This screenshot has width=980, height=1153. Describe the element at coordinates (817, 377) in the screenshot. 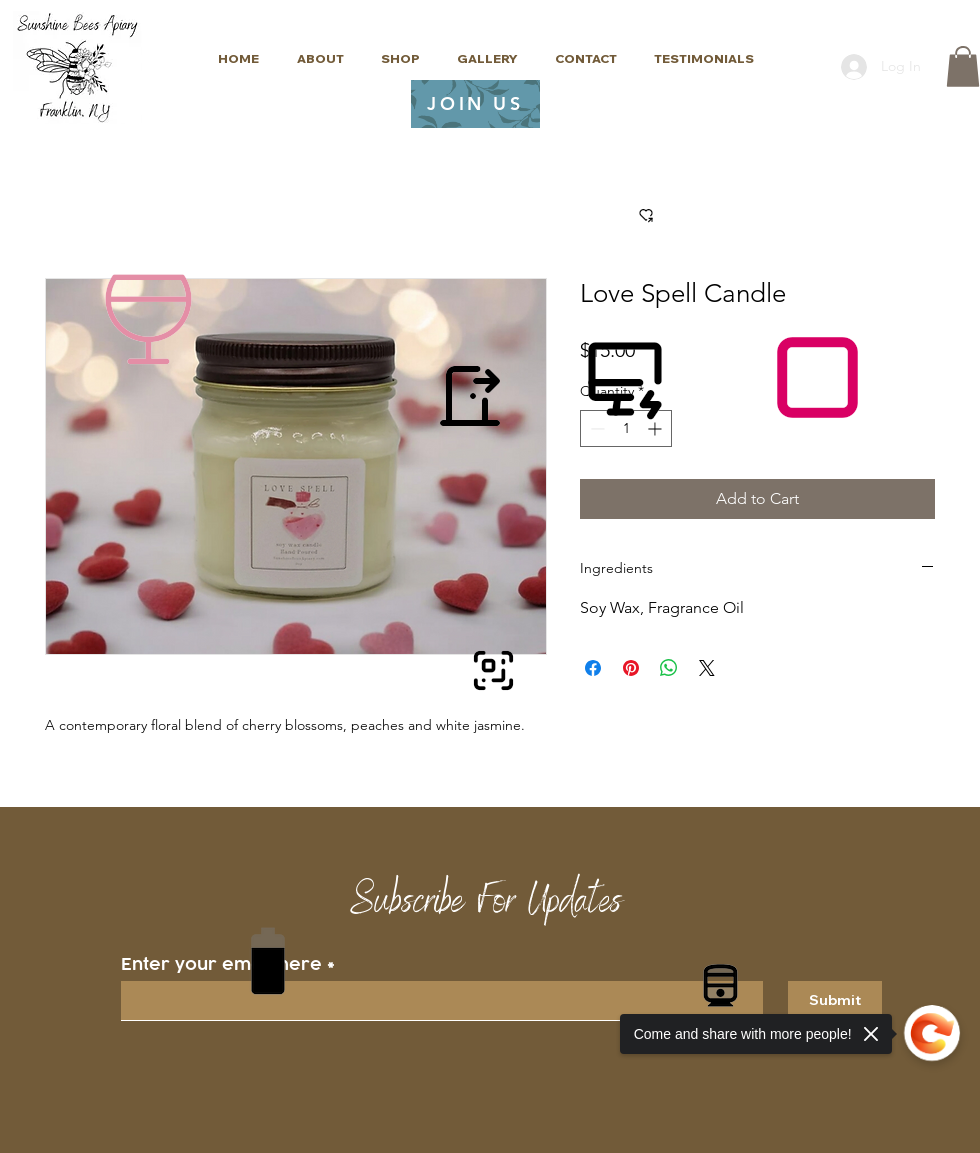

I see `stop media playback` at that location.